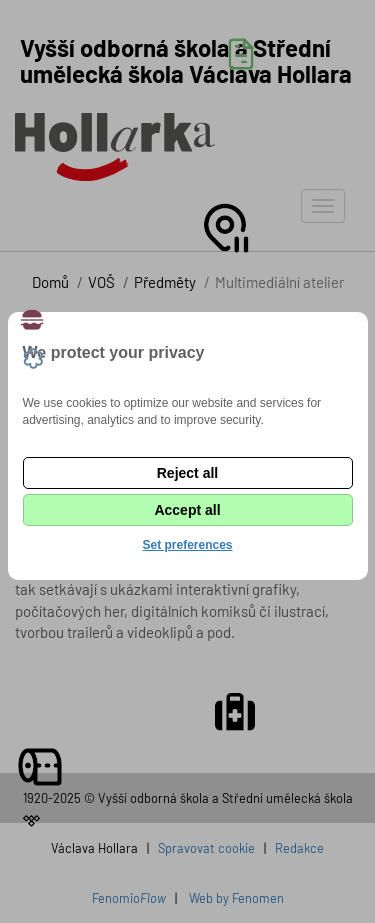 The width and height of the screenshot is (375, 923). I want to click on pause location tracking, so click(225, 227).